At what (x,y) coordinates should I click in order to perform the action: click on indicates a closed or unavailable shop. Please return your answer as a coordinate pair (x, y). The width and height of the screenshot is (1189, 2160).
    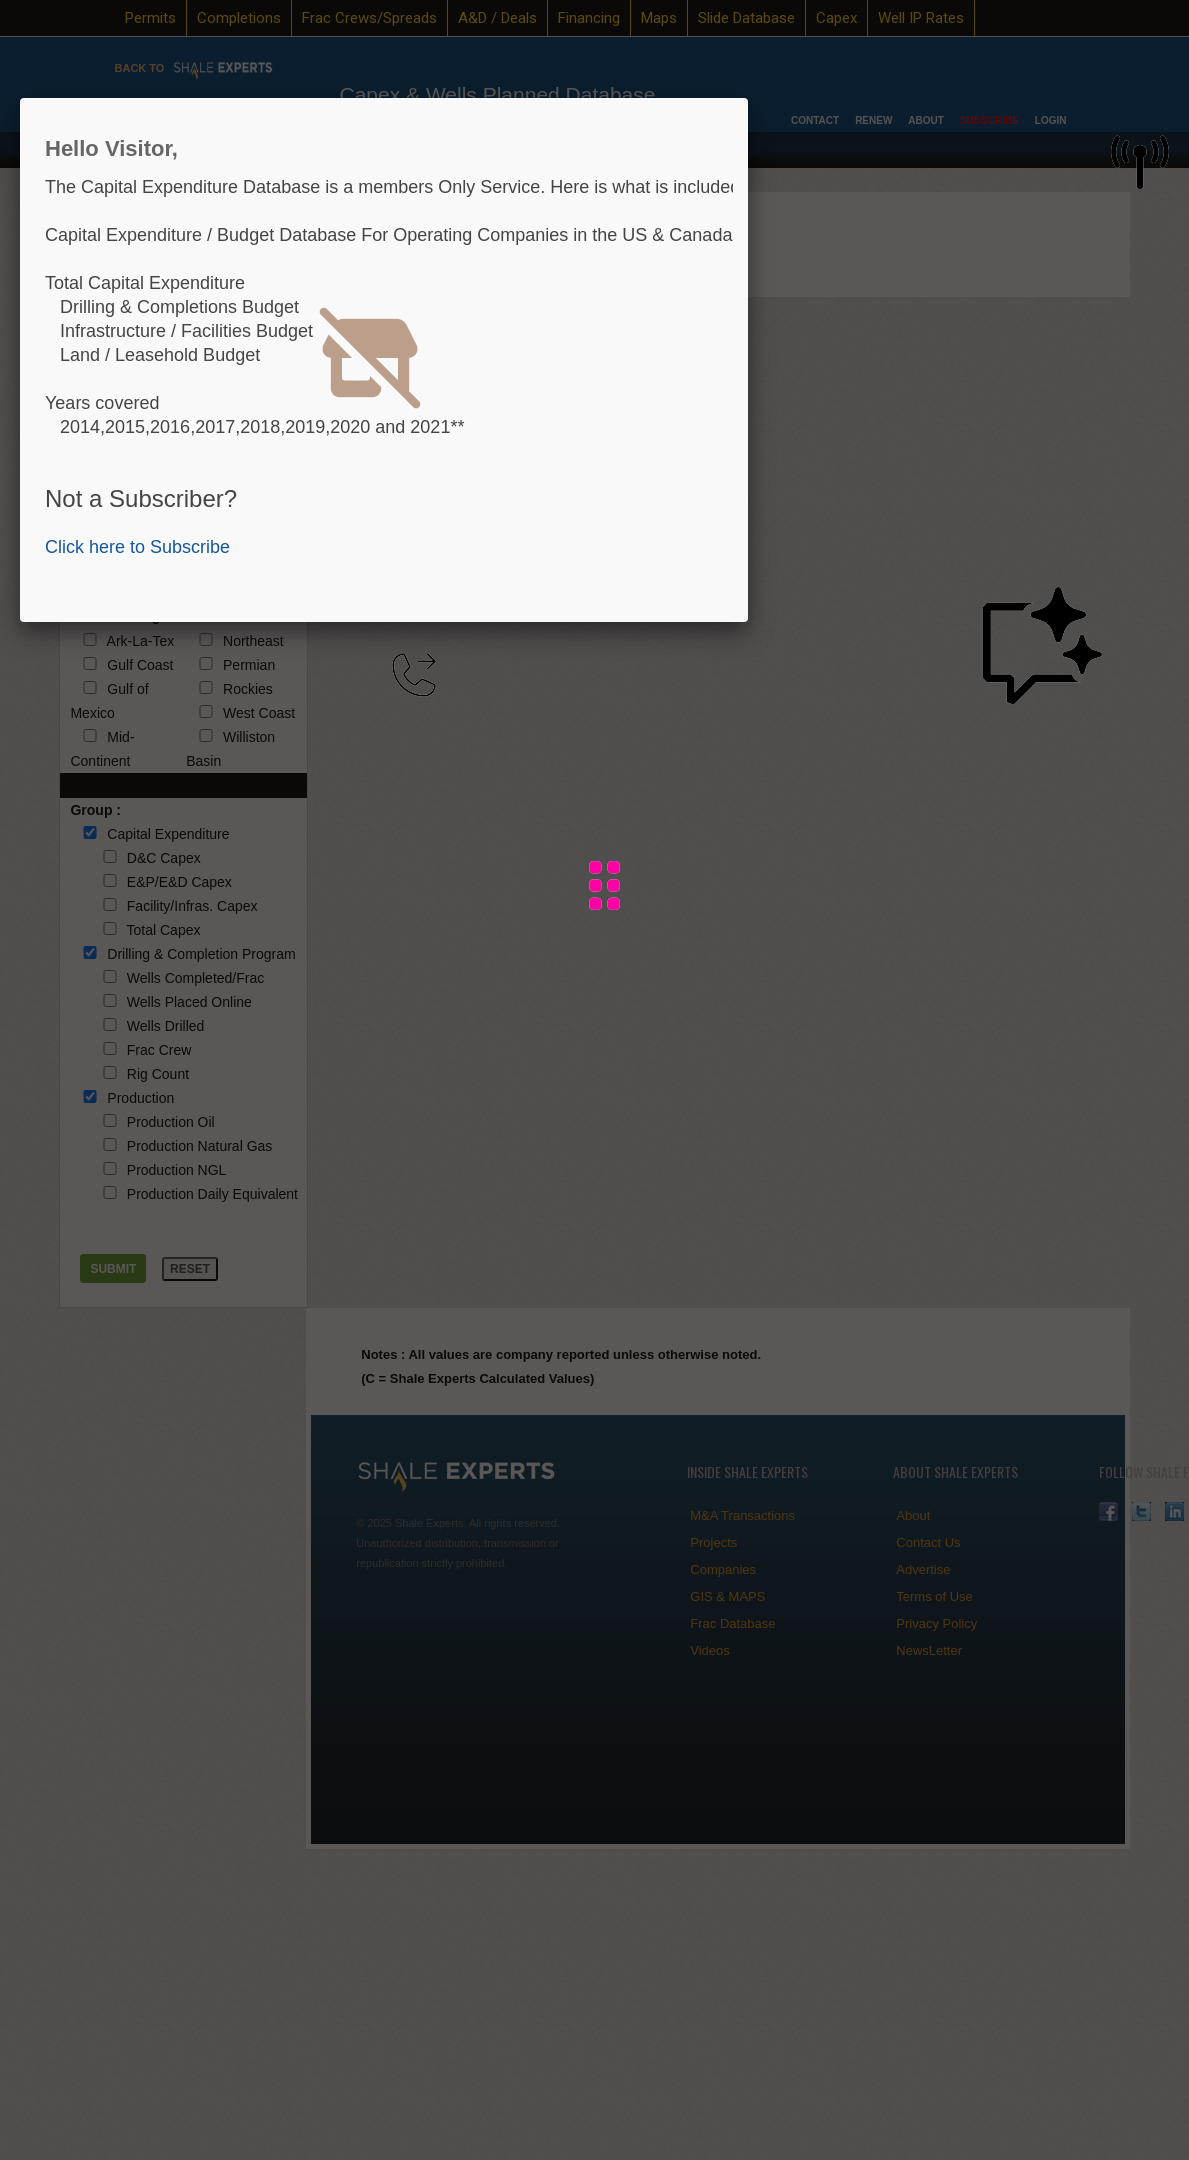
    Looking at the image, I should click on (370, 358).